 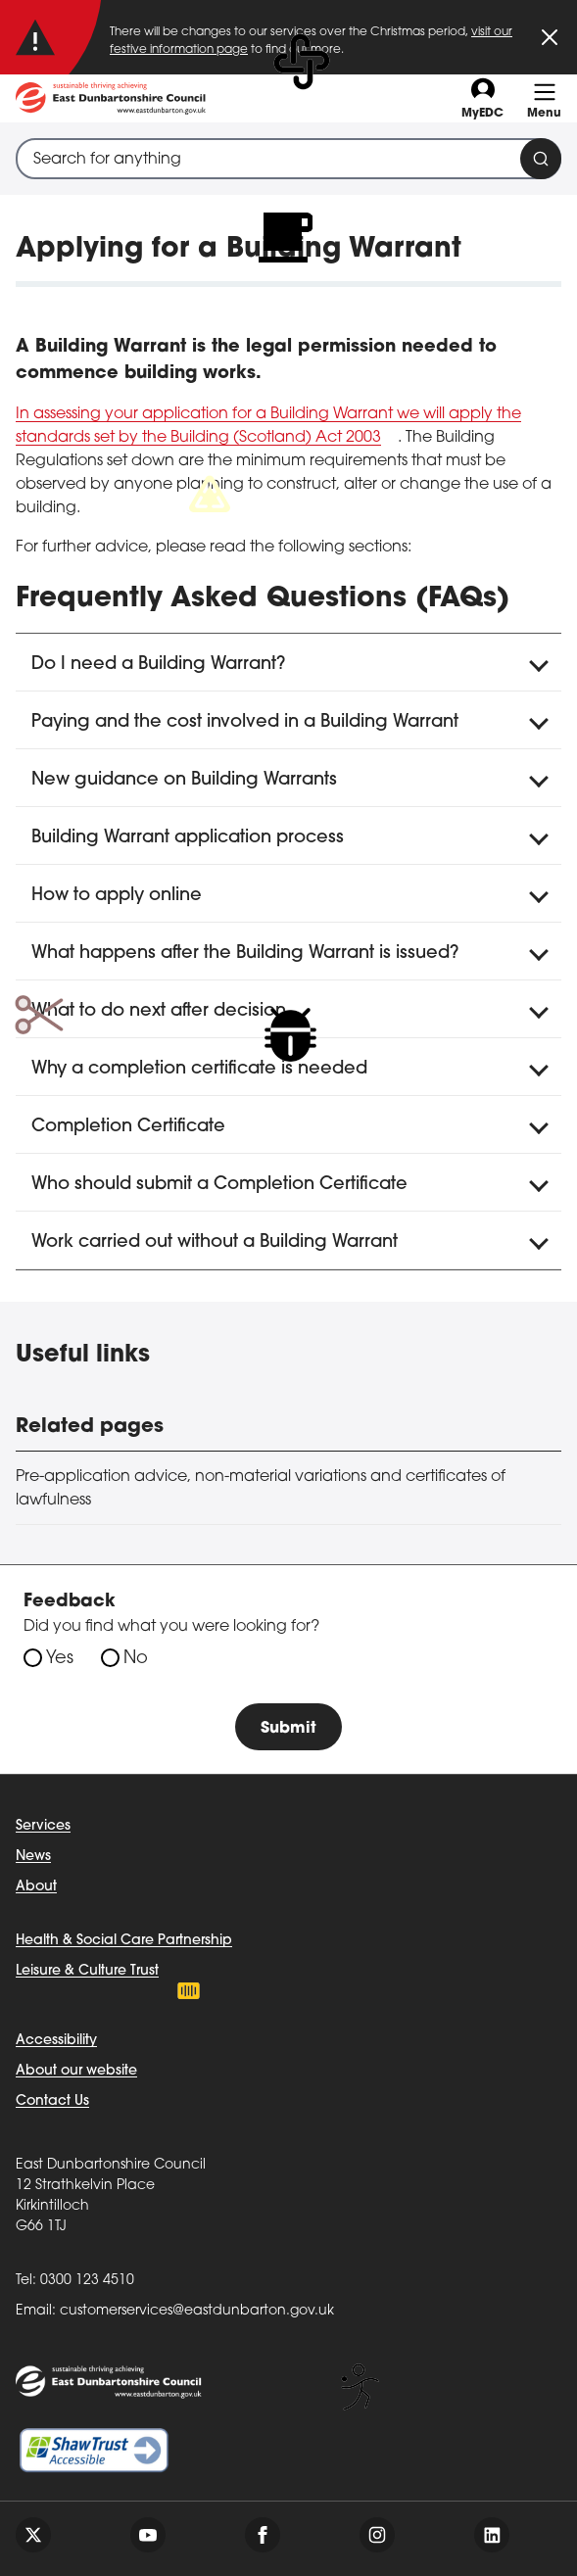 I want to click on scan a barcode, so click(x=188, y=1990).